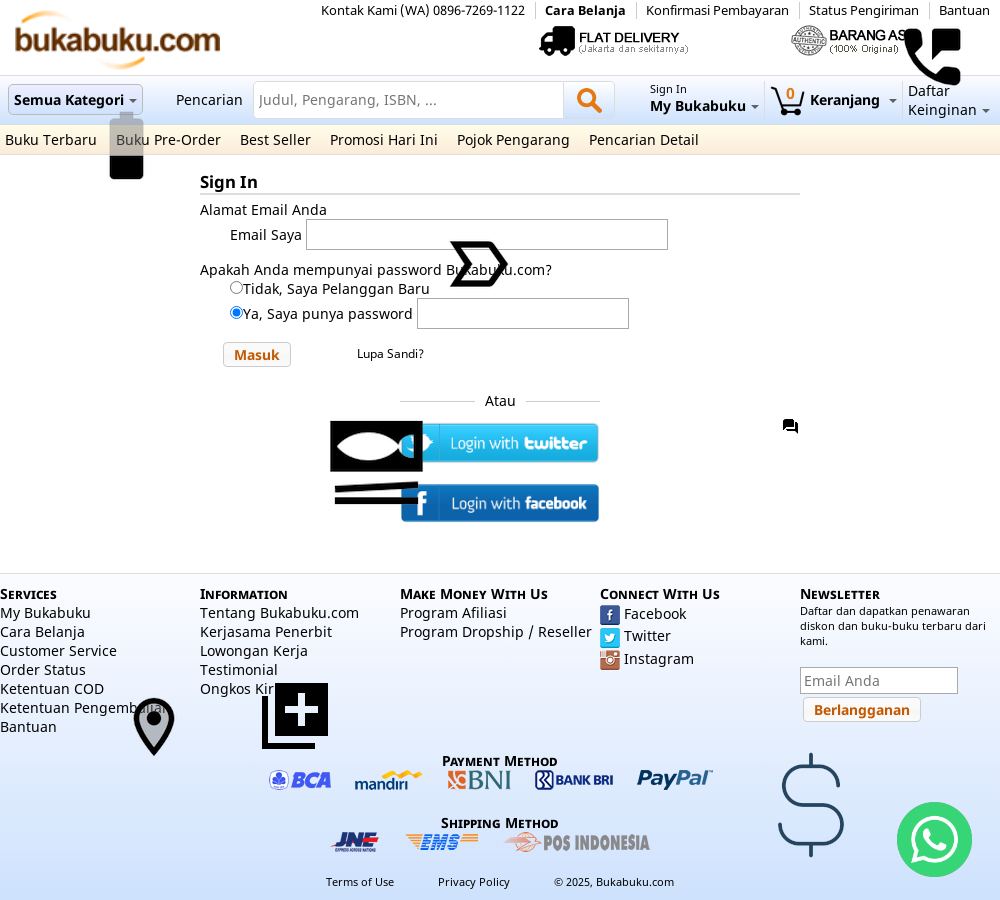 The height and width of the screenshot is (900, 1000). I want to click on mark message as important, so click(479, 264).